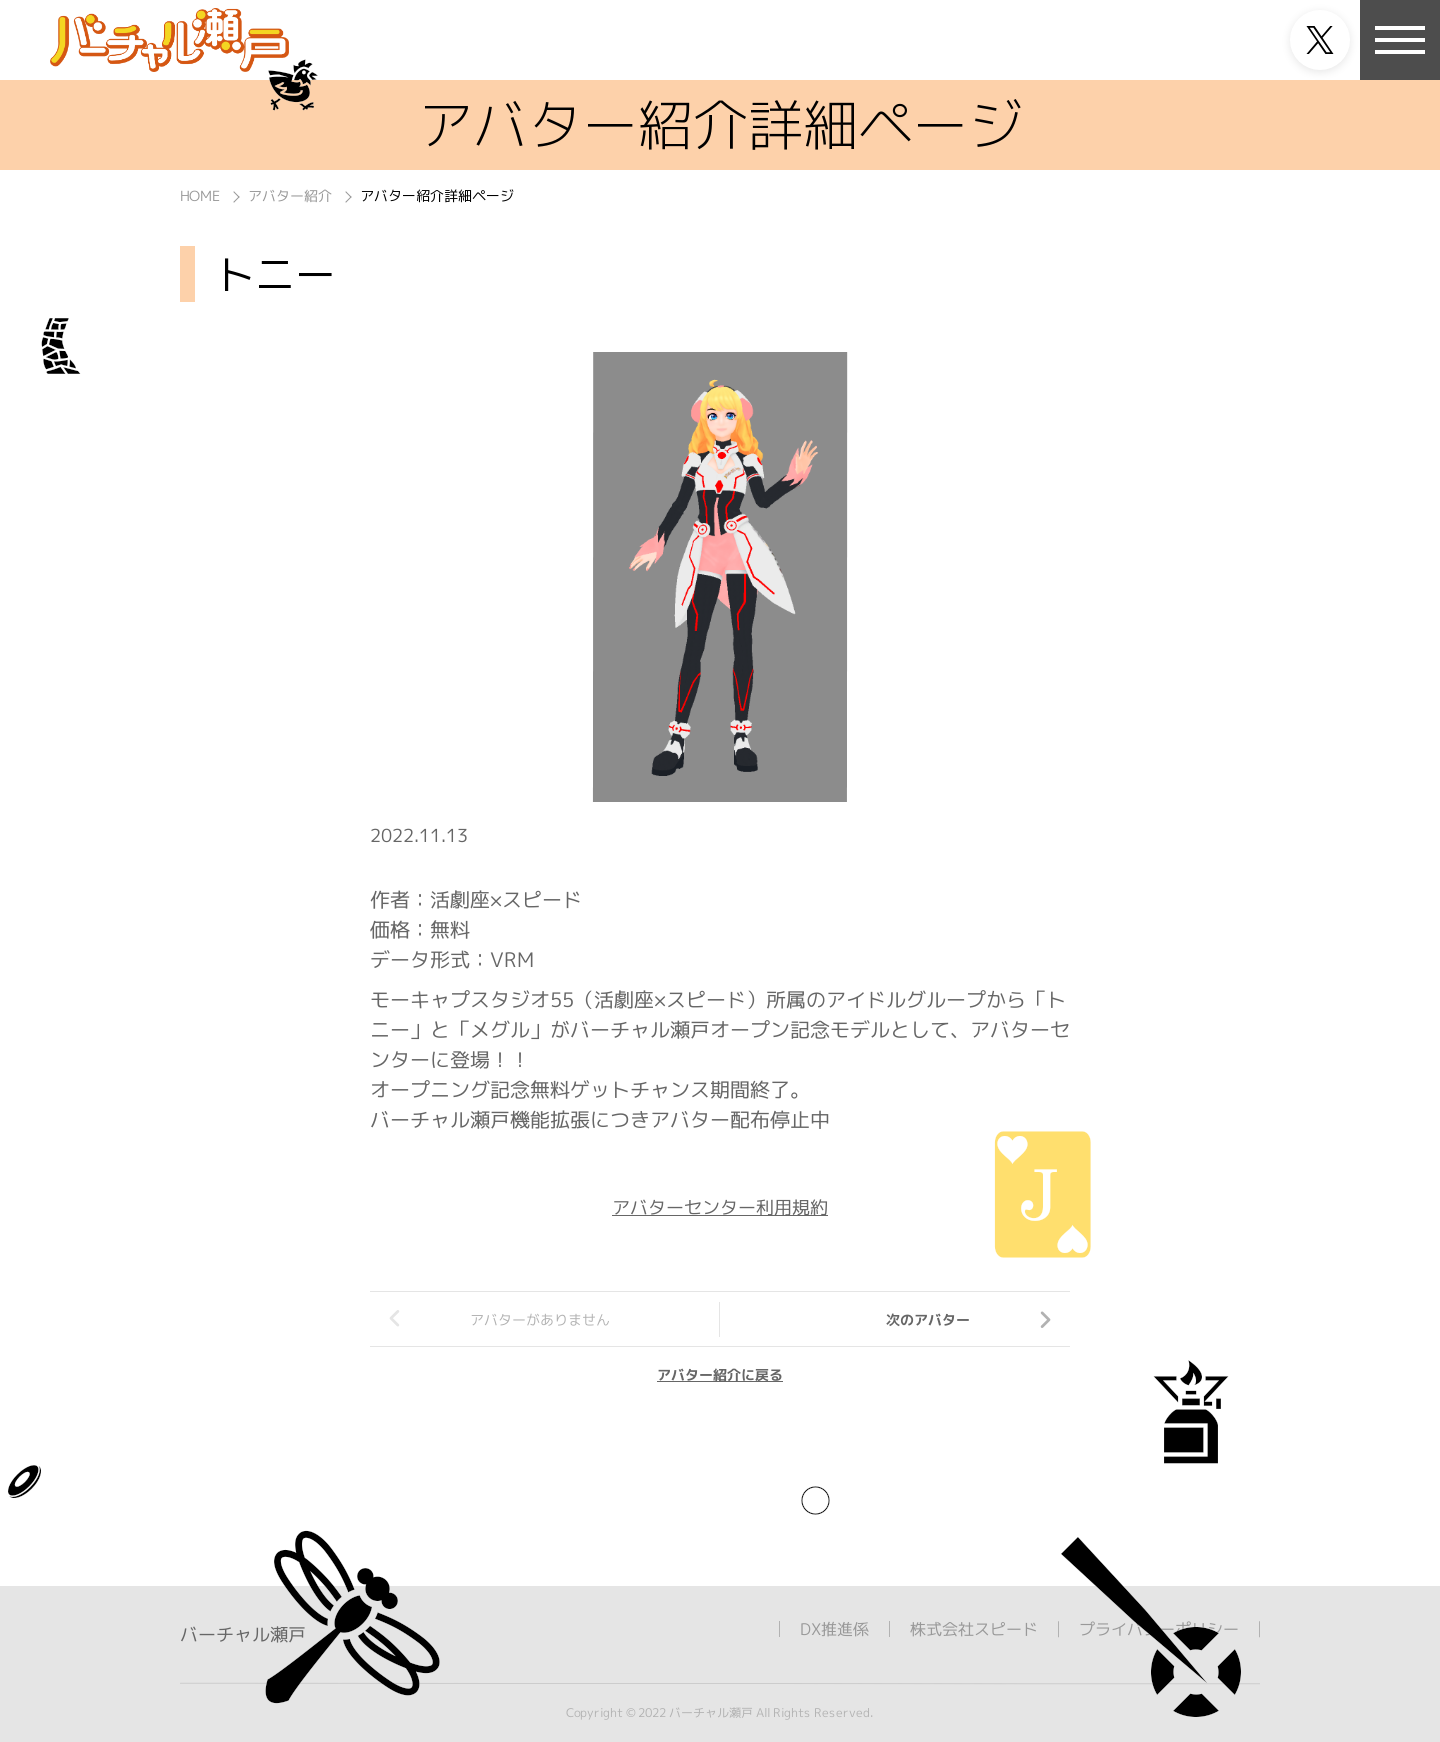  I want to click on jack of hearts playing card, so click(1042, 1194).